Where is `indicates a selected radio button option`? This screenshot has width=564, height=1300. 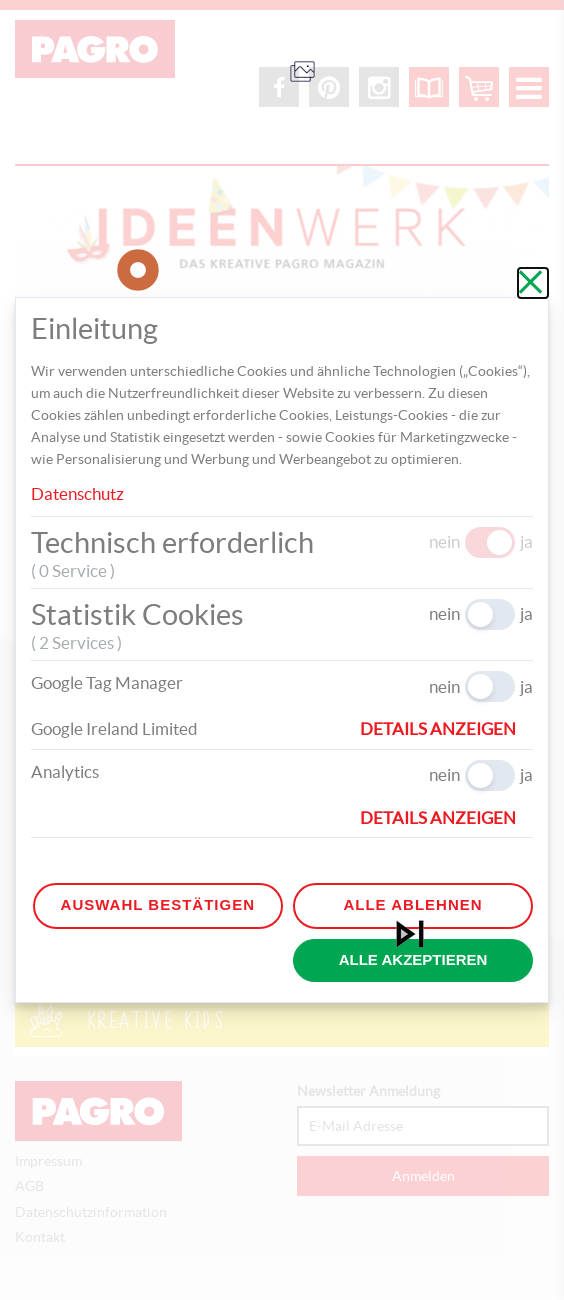
indicates a selected radio button option is located at coordinates (138, 270).